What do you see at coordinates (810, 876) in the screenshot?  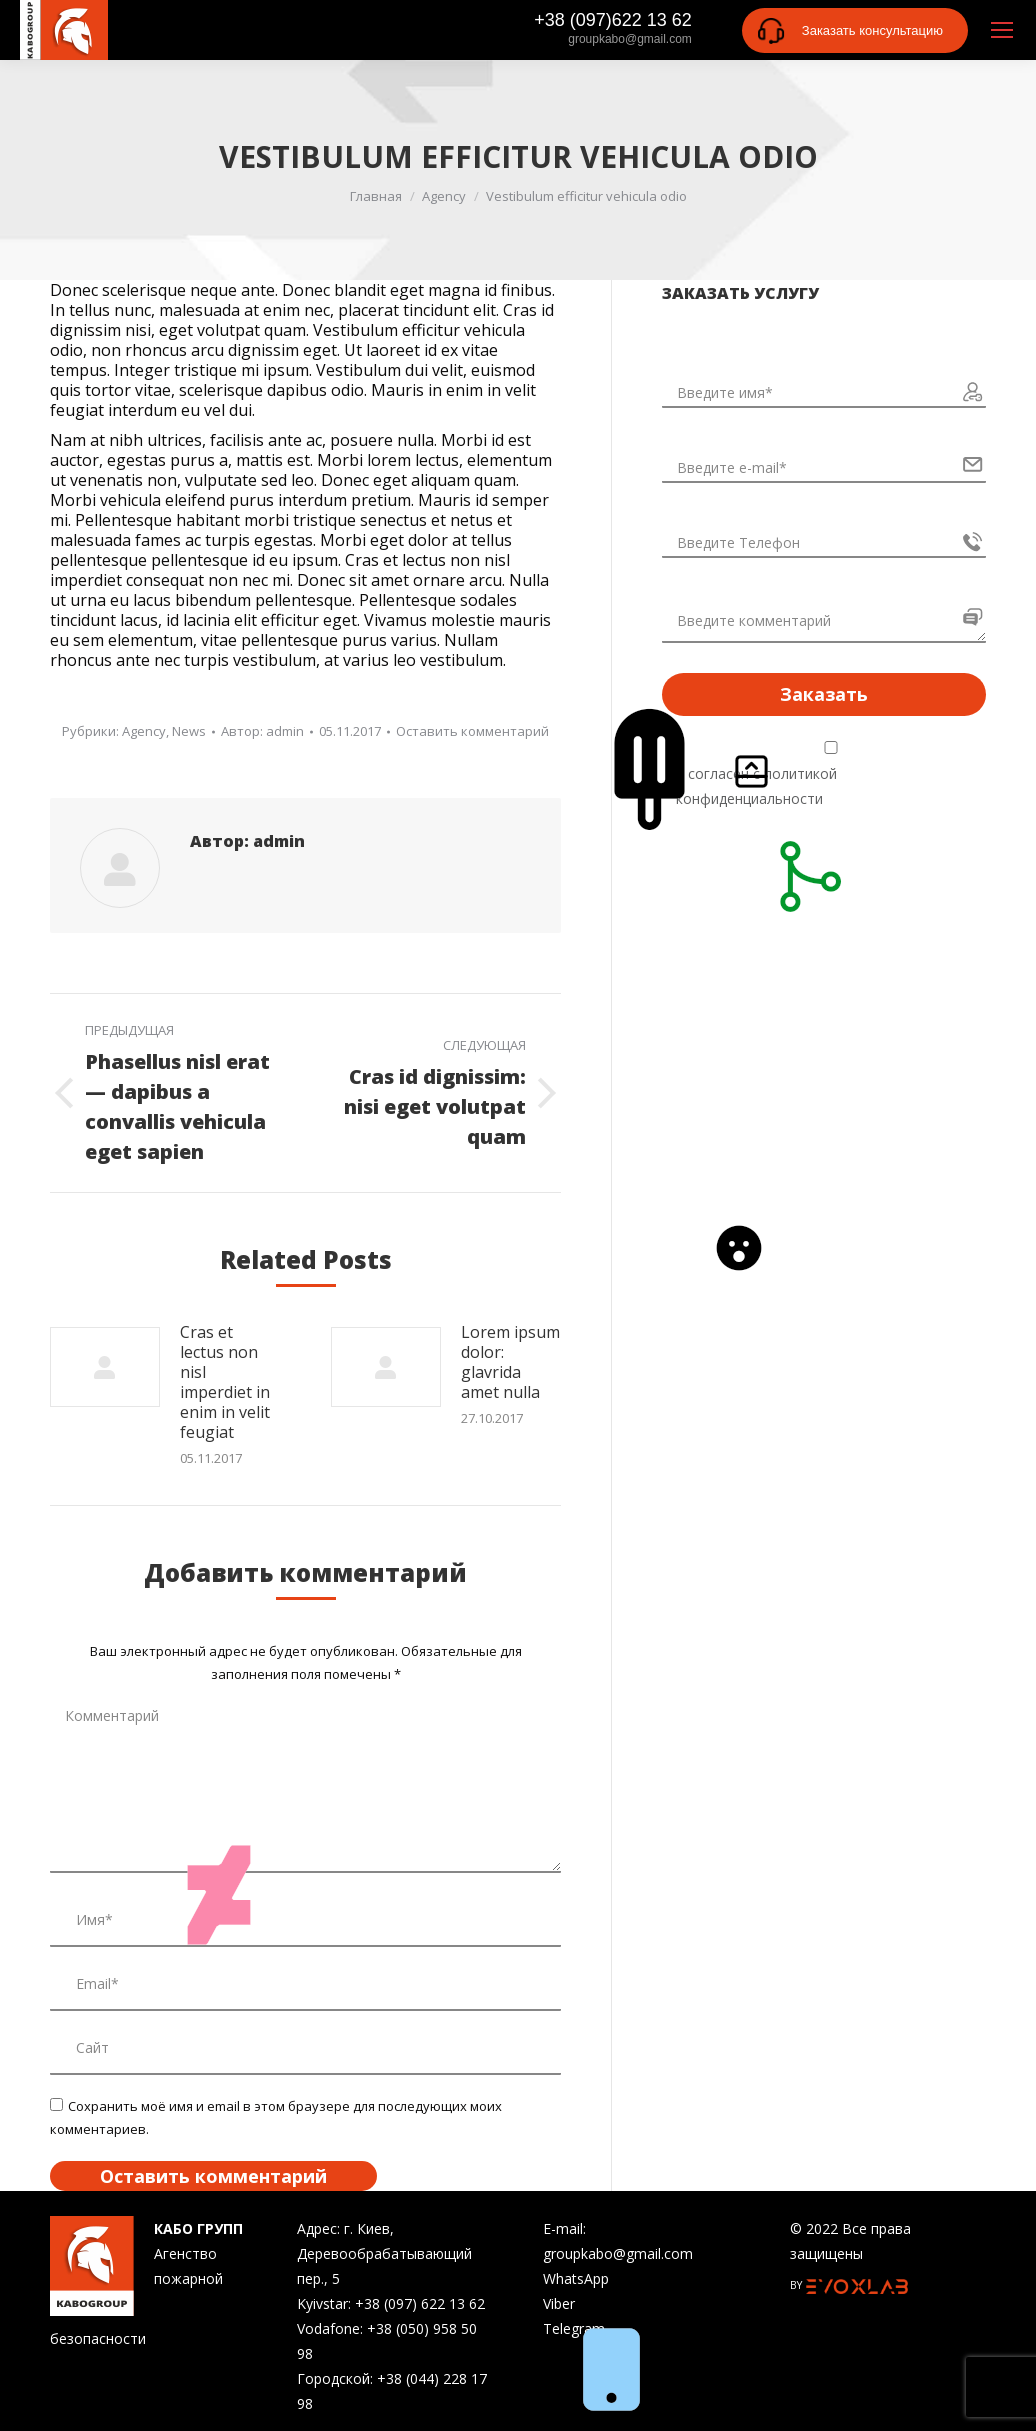 I see `merge branches in version control` at bounding box center [810, 876].